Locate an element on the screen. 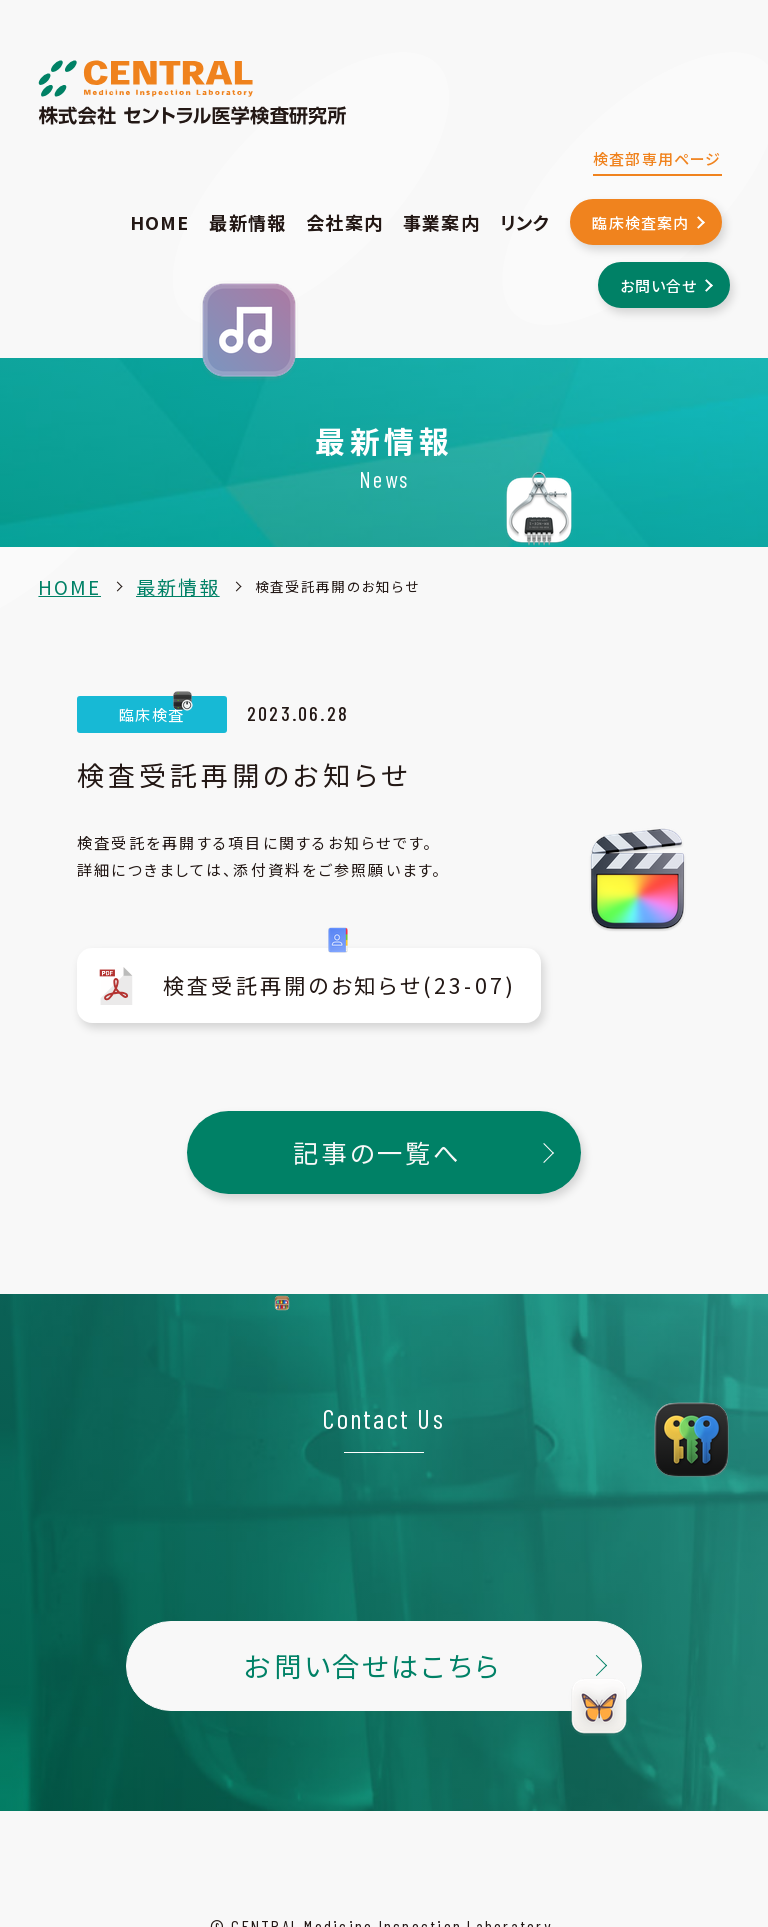 The height and width of the screenshot is (1927, 768). open mousai music recognition app is located at coordinates (249, 330).